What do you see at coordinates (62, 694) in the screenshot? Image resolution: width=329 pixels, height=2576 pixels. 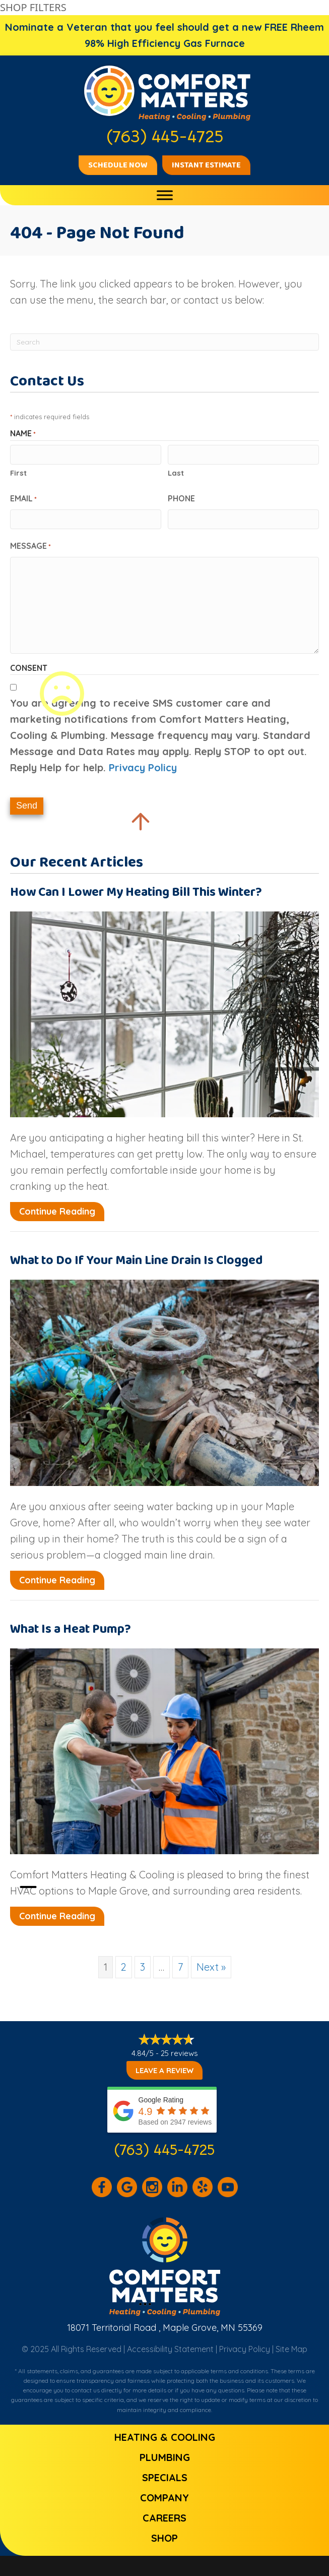 I see `submit negative feedback or rating` at bounding box center [62, 694].